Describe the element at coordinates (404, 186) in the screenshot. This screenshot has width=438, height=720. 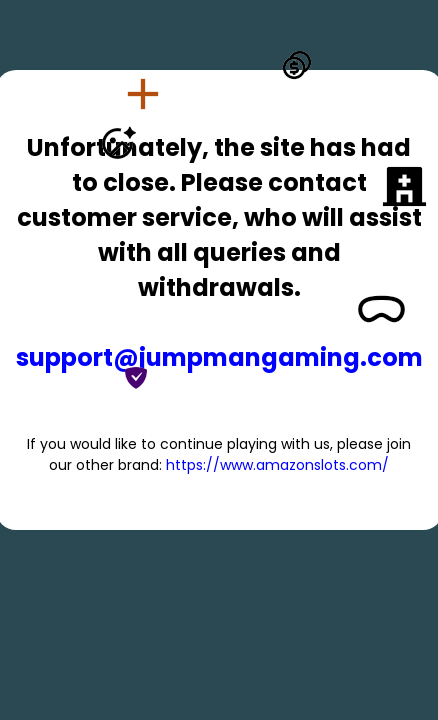
I see `find nearby hospitals` at that location.